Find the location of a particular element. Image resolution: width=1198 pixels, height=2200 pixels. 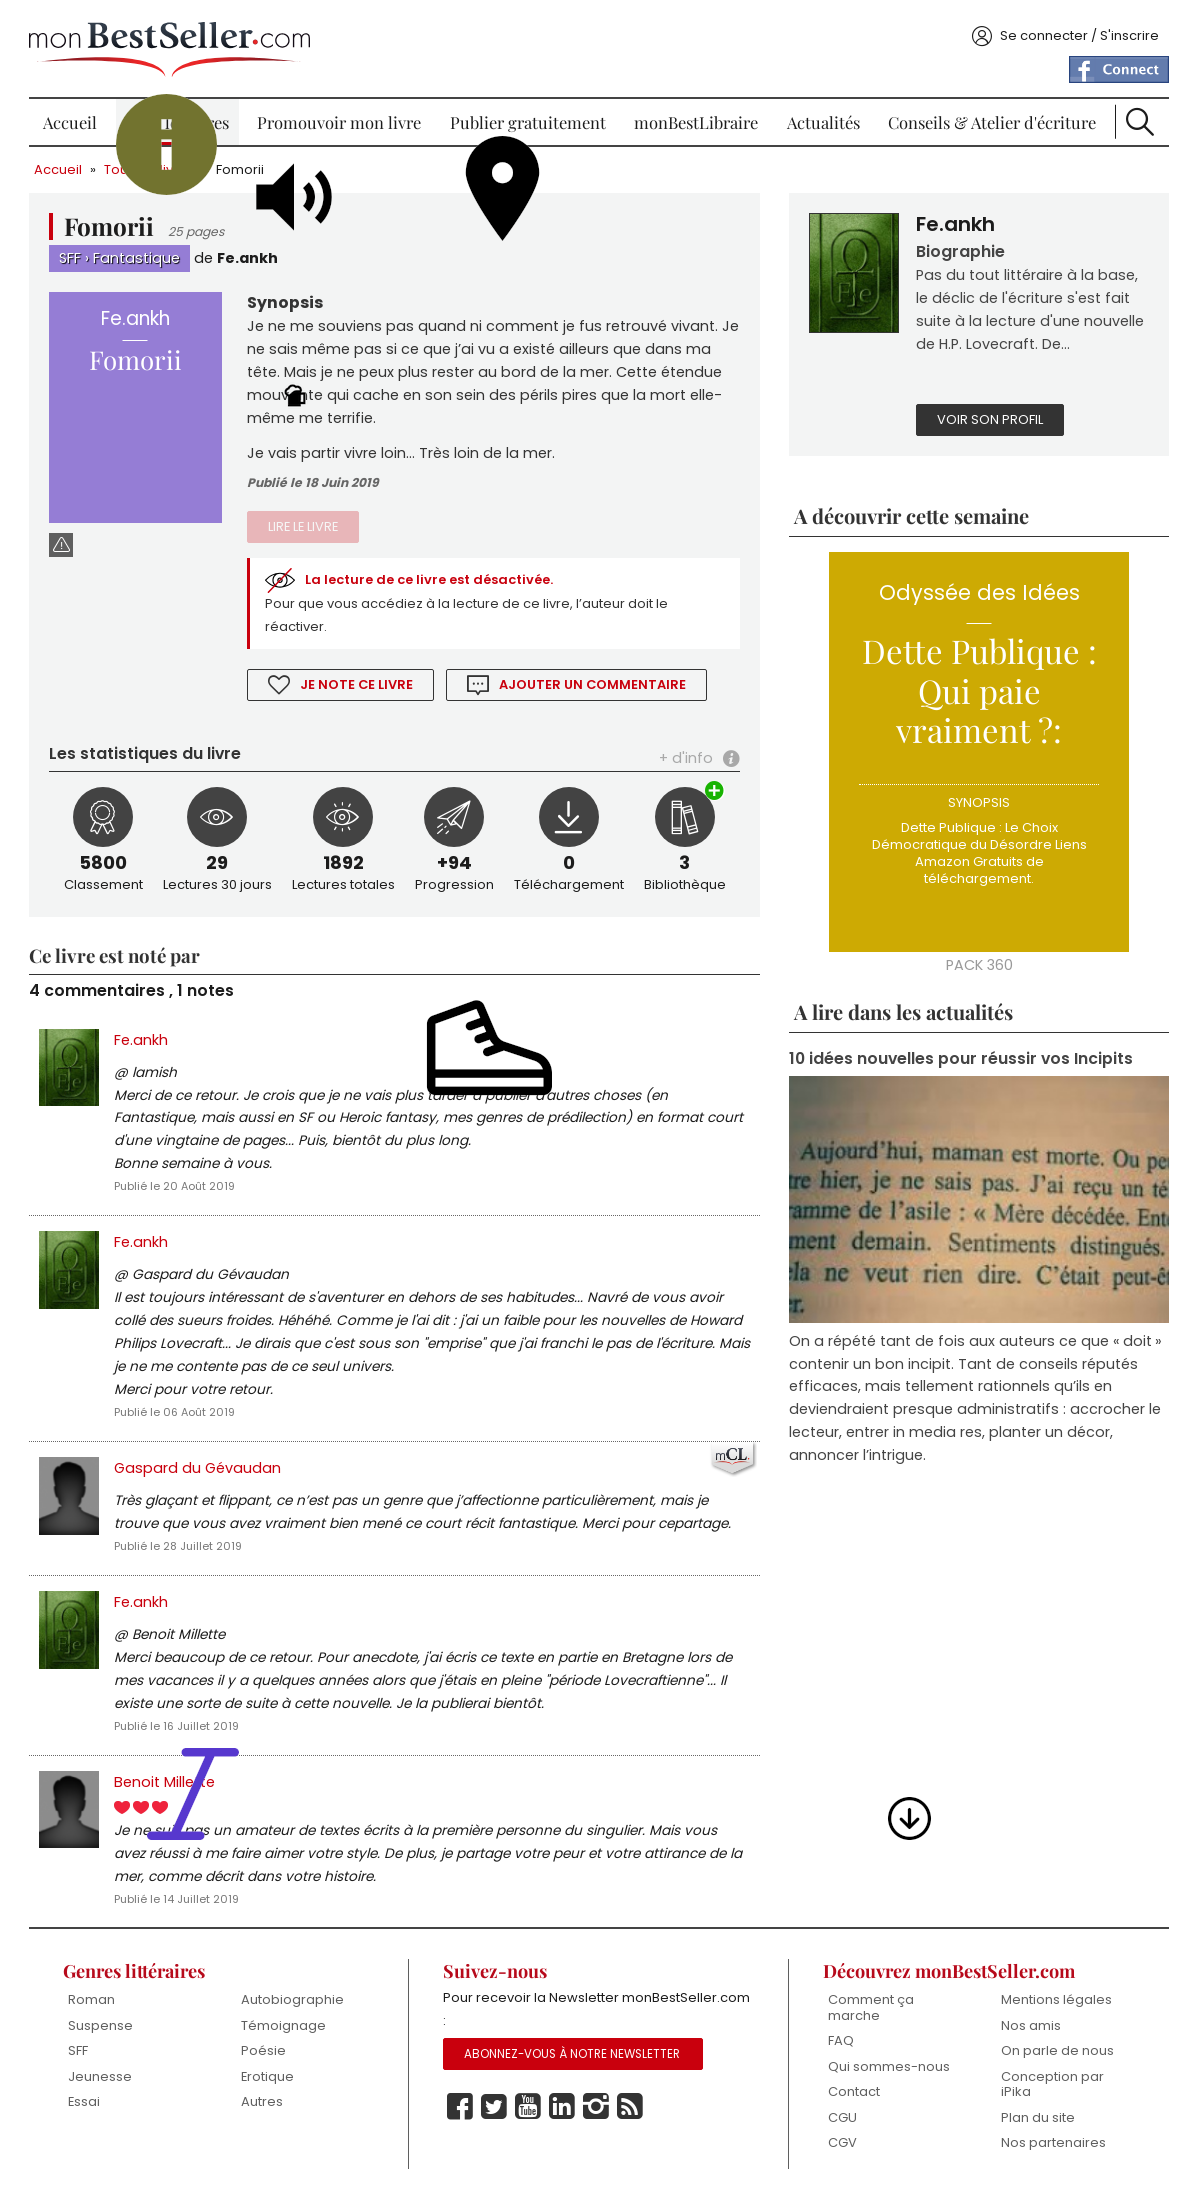

view current location on map is located at coordinates (502, 188).